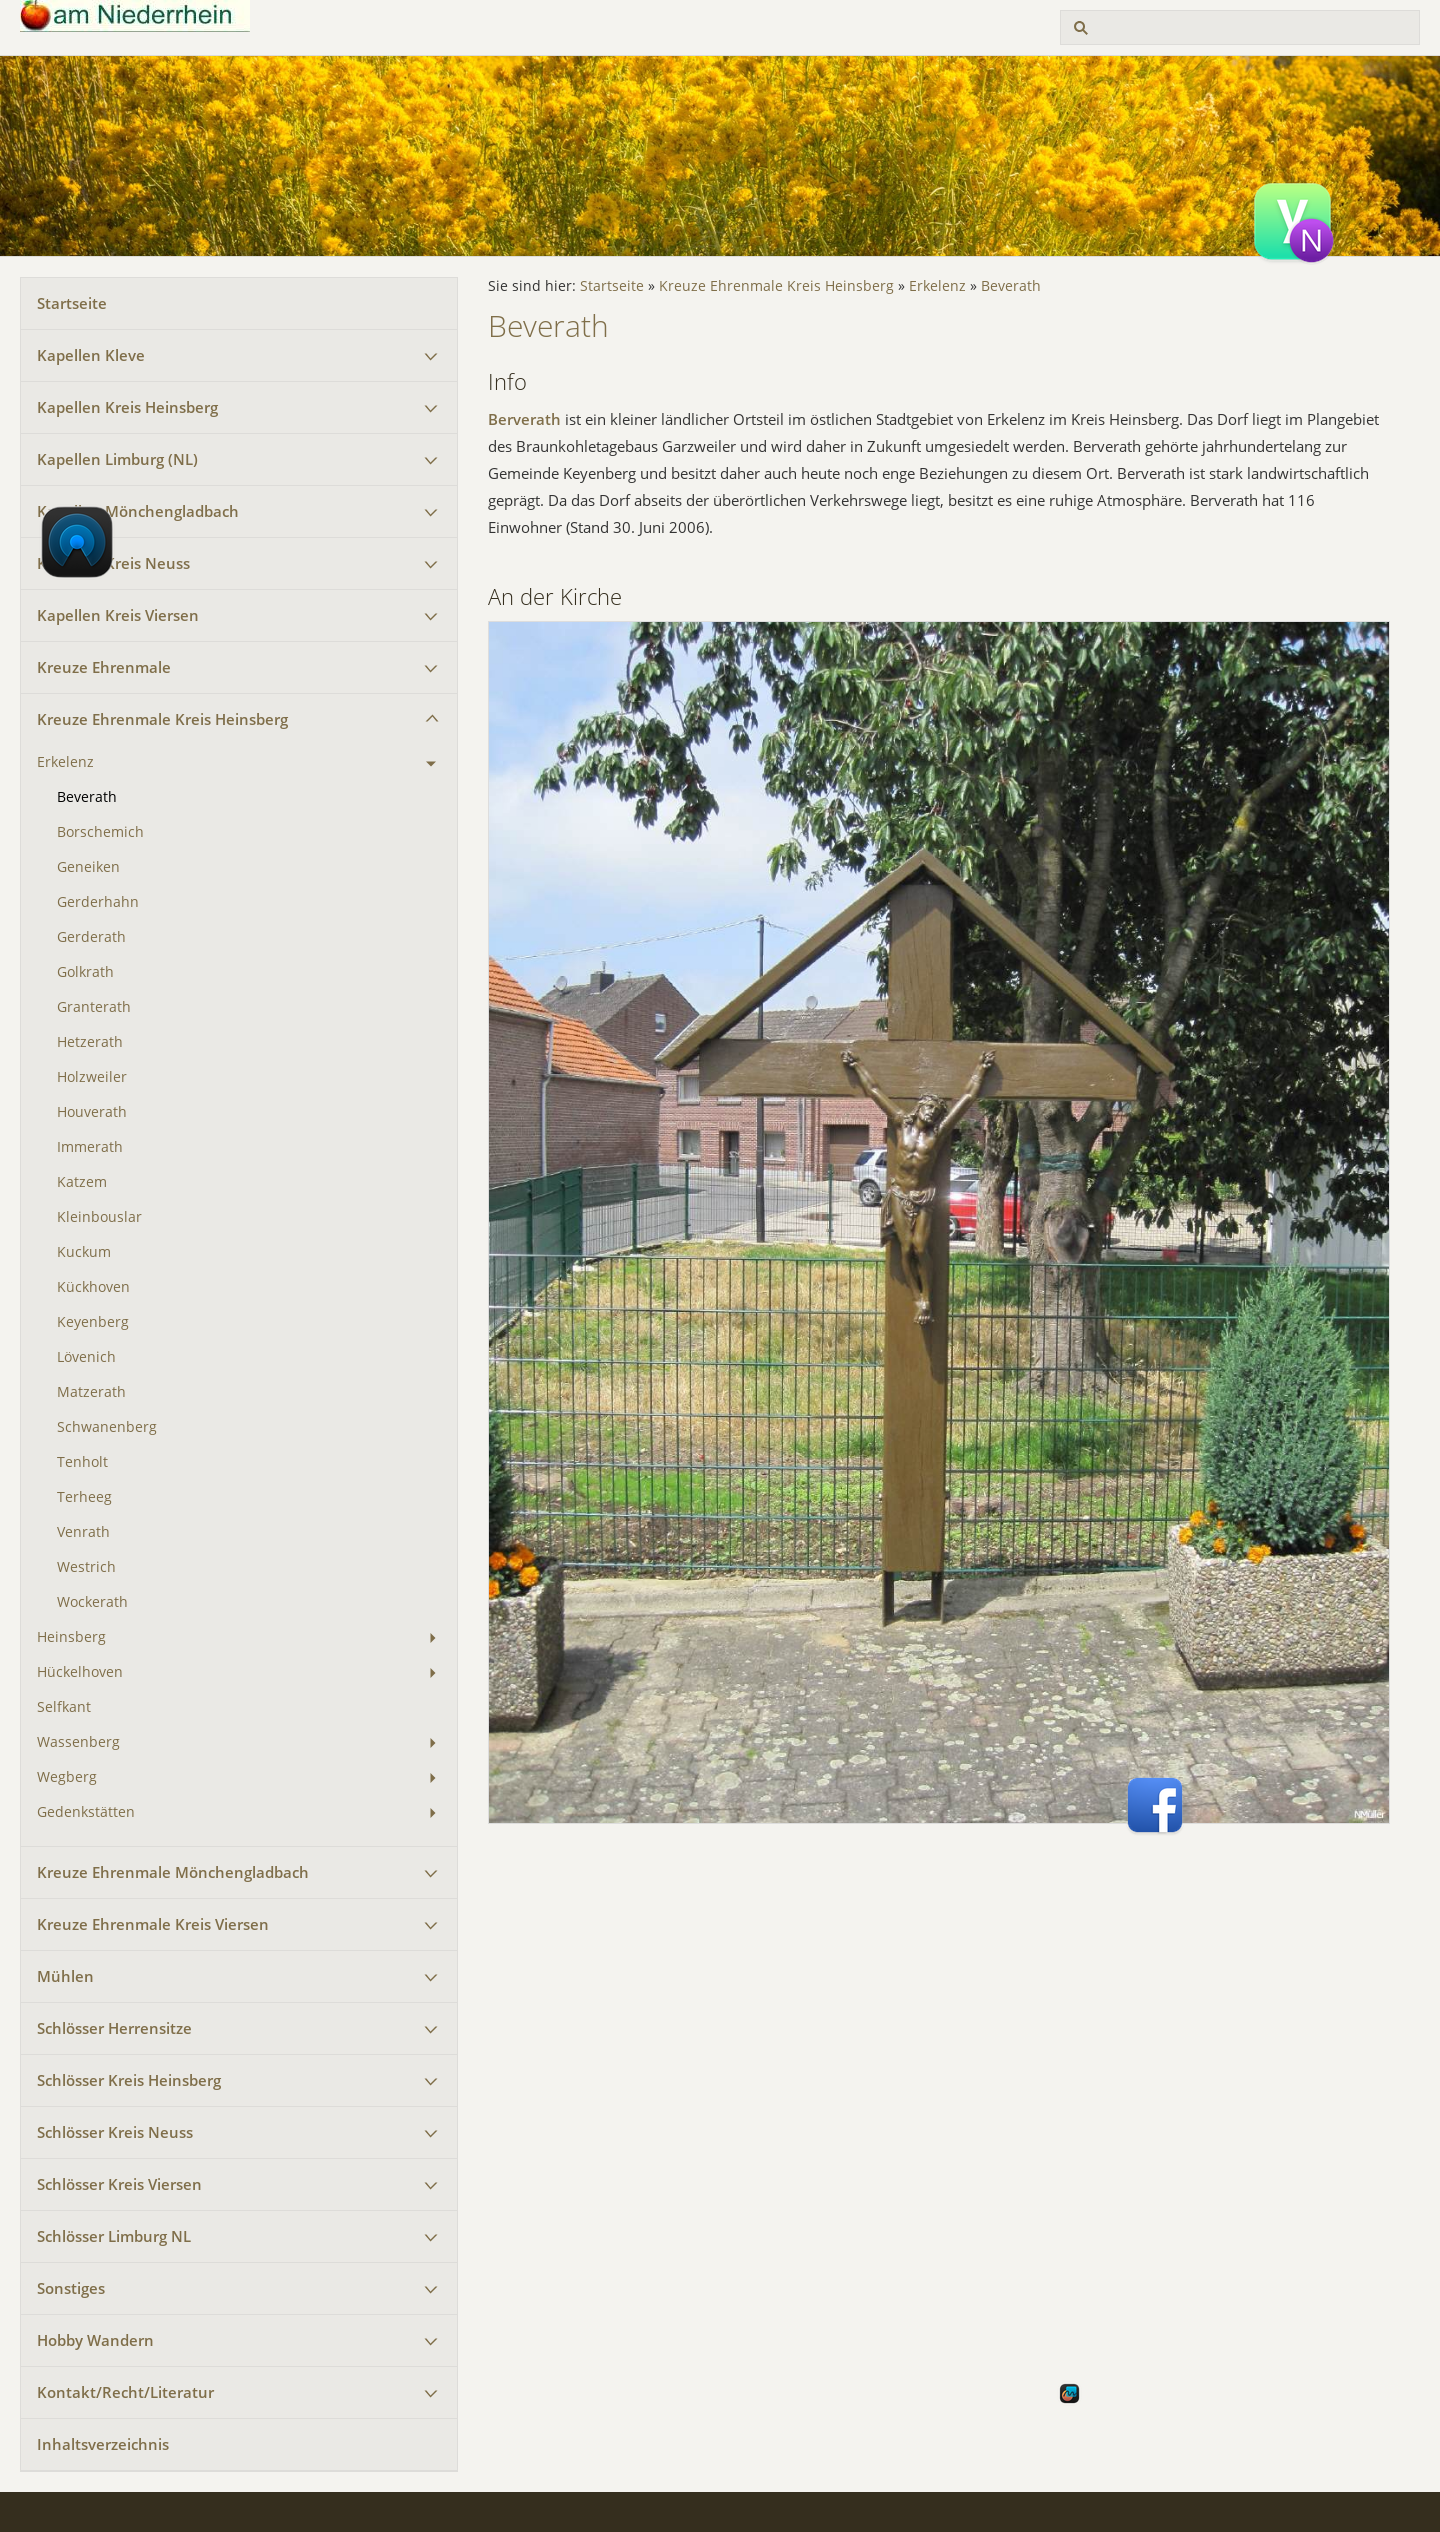 The width and height of the screenshot is (1440, 2532). Describe the element at coordinates (1155, 1805) in the screenshot. I see `open the Facebook app` at that location.